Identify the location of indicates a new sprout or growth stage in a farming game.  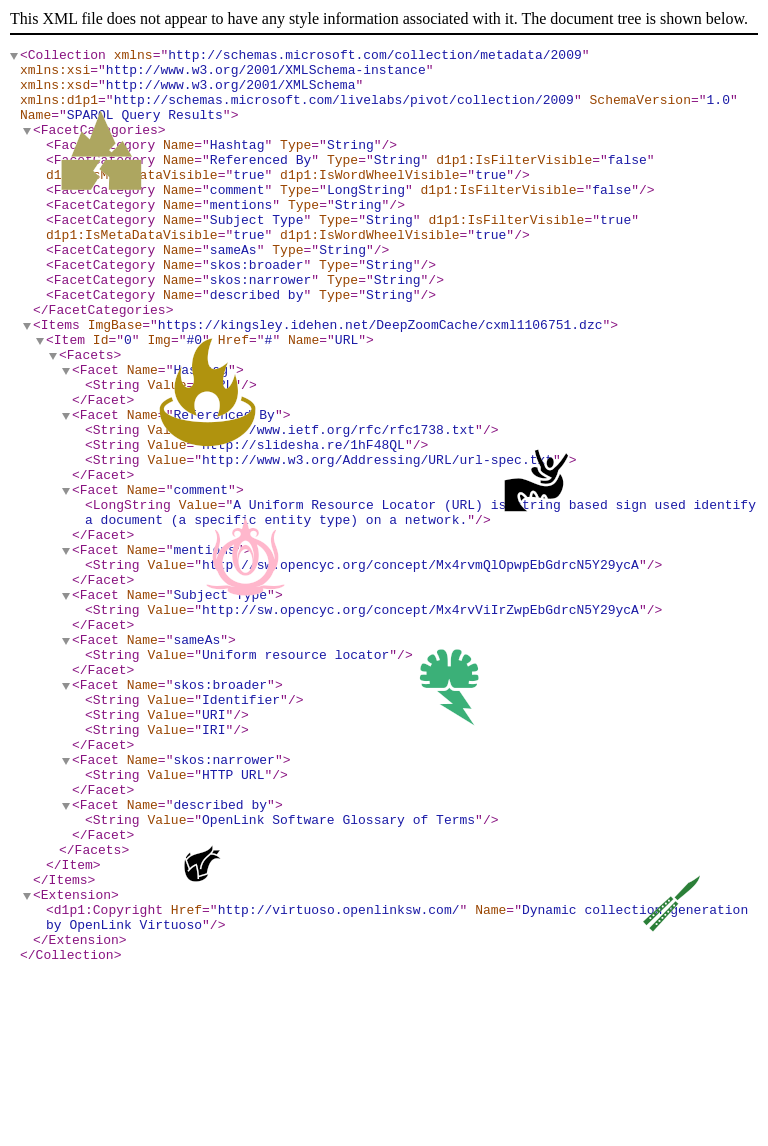
(202, 863).